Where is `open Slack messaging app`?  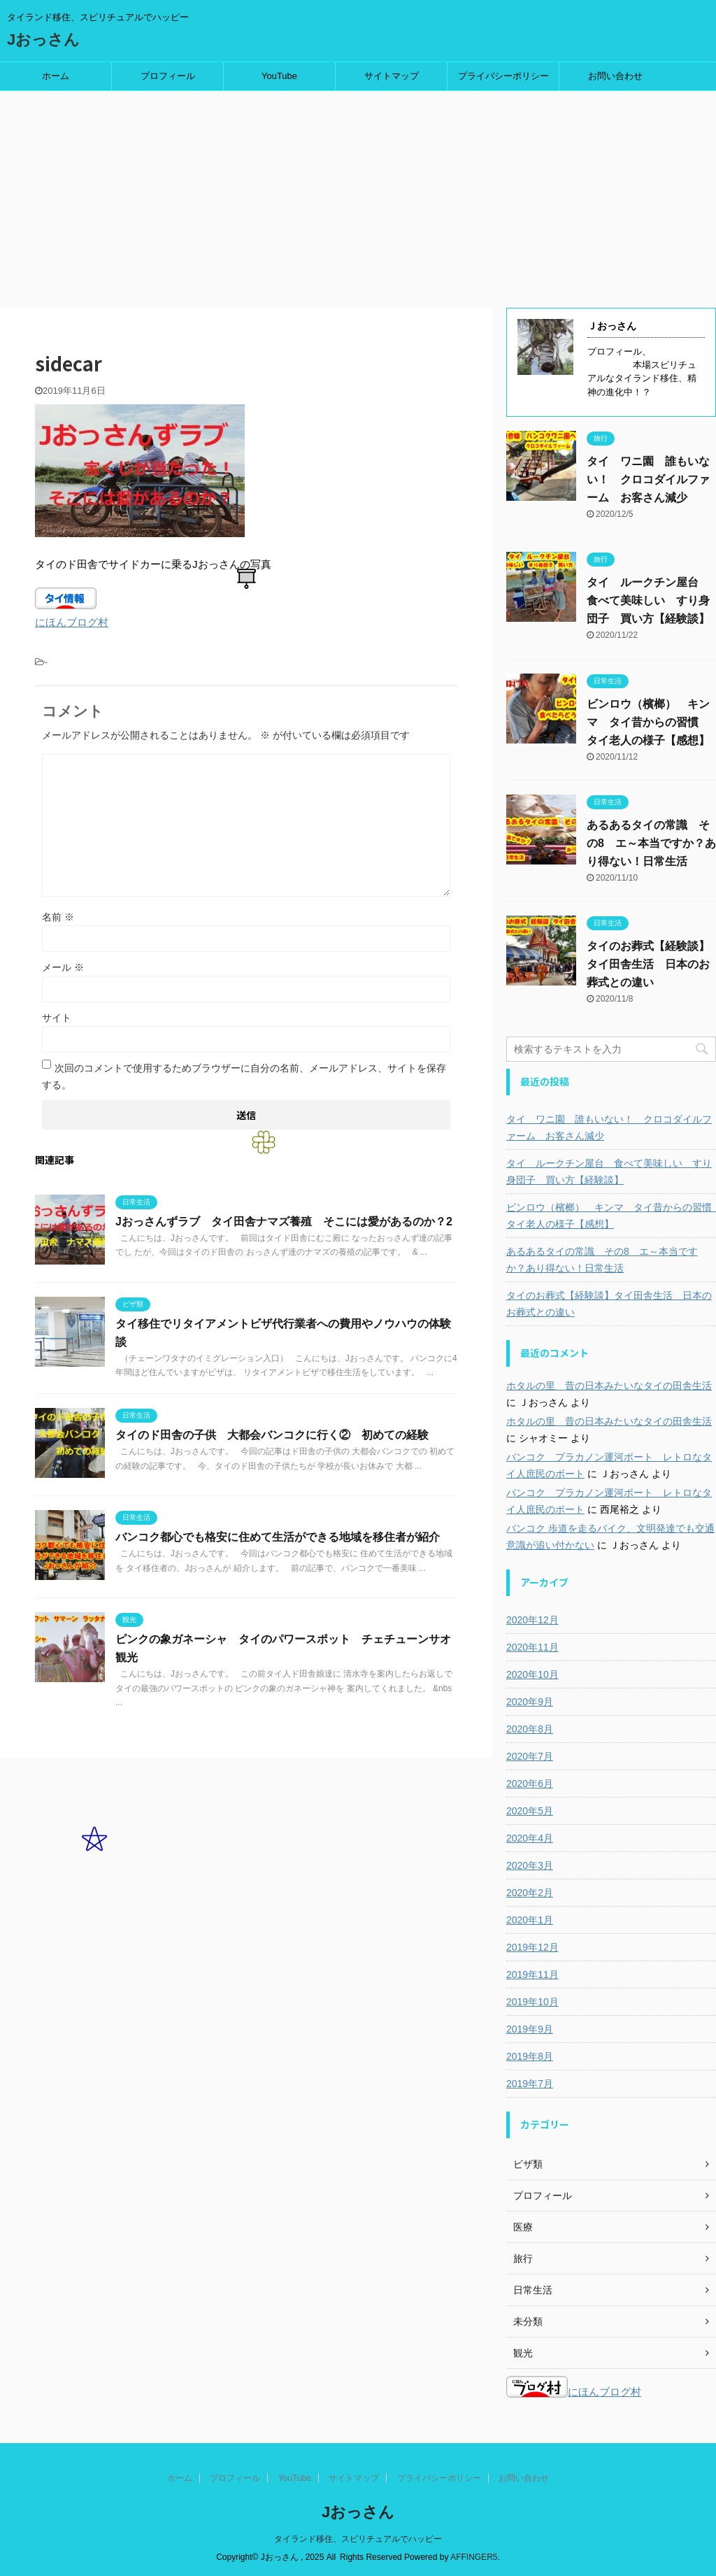
open Slack messaging app is located at coordinates (264, 1142).